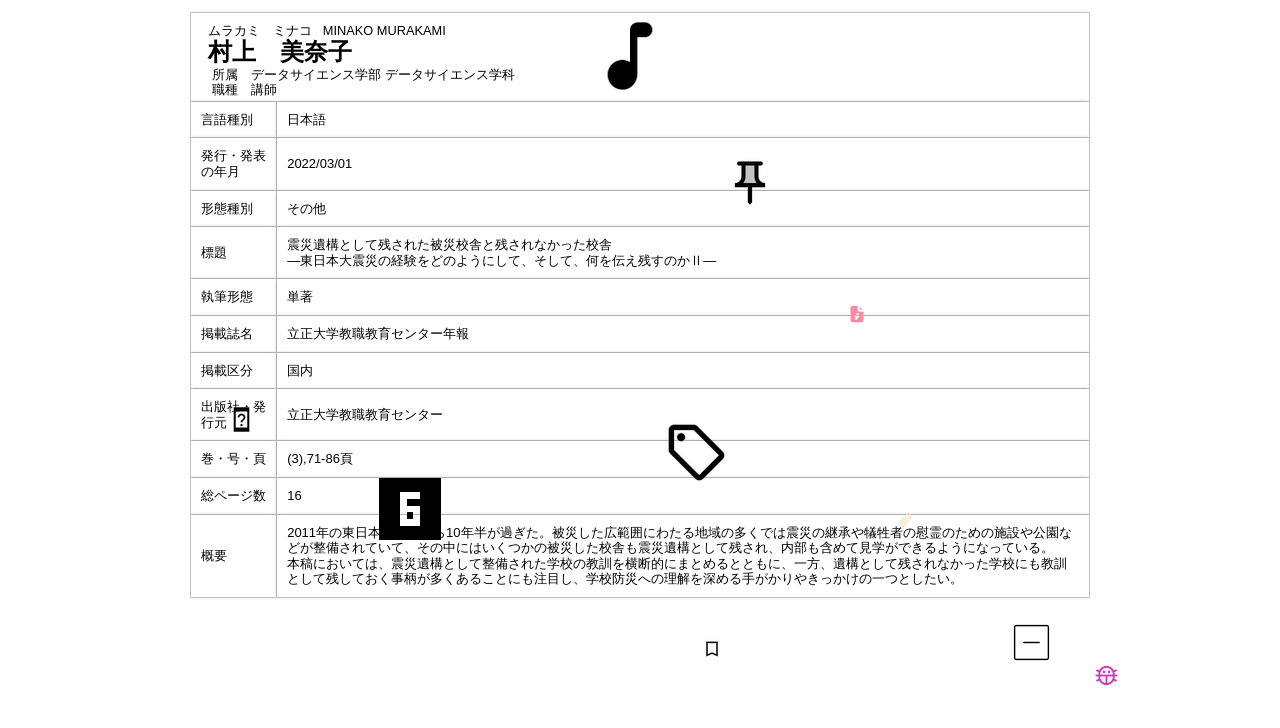  What do you see at coordinates (1031, 642) in the screenshot?
I see `remove an item from a list or collection` at bounding box center [1031, 642].